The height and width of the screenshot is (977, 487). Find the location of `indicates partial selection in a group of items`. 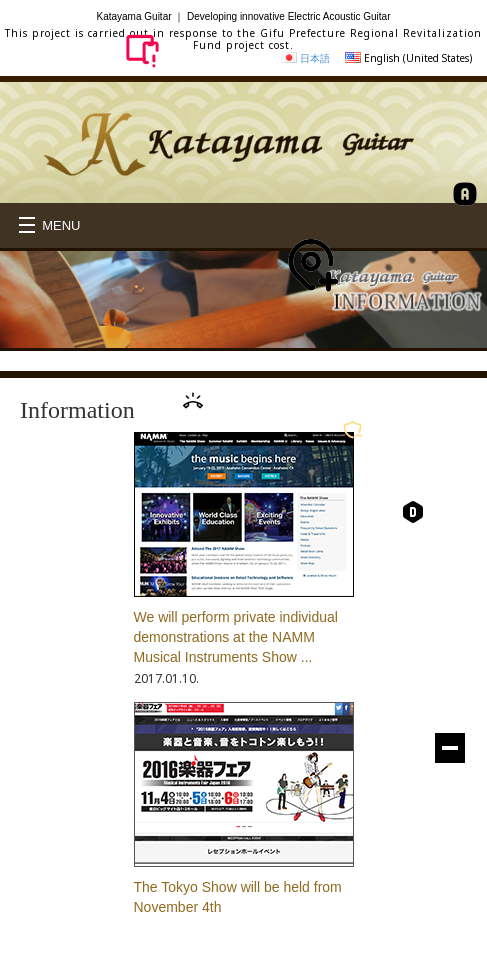

indicates partial selection in a group of items is located at coordinates (450, 748).